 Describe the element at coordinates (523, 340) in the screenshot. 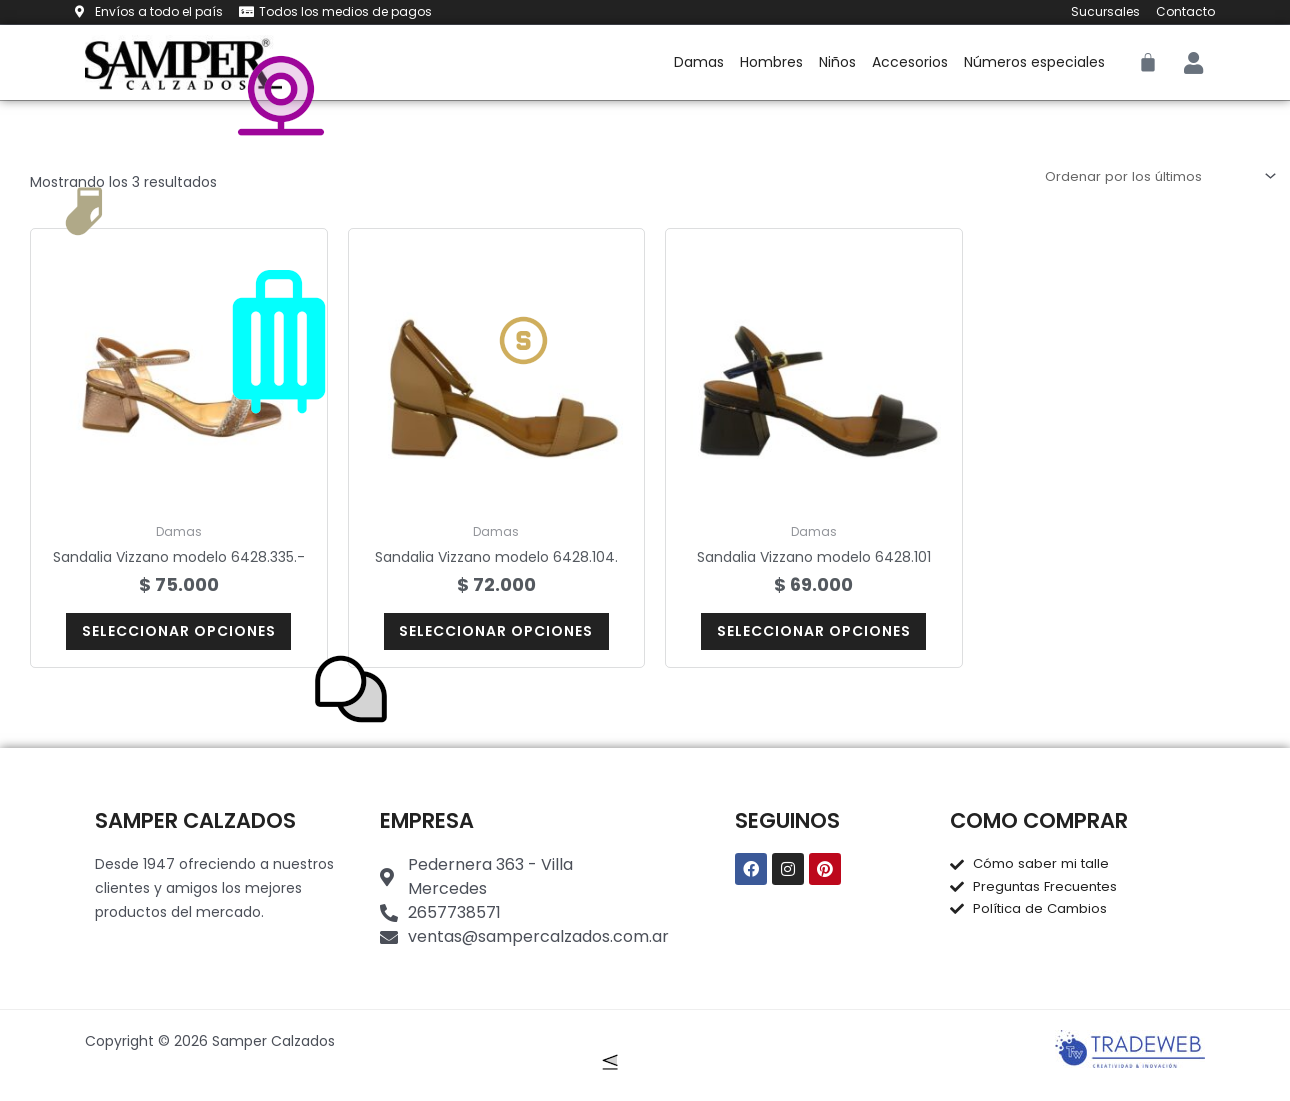

I see `indicates south direction on a map` at that location.